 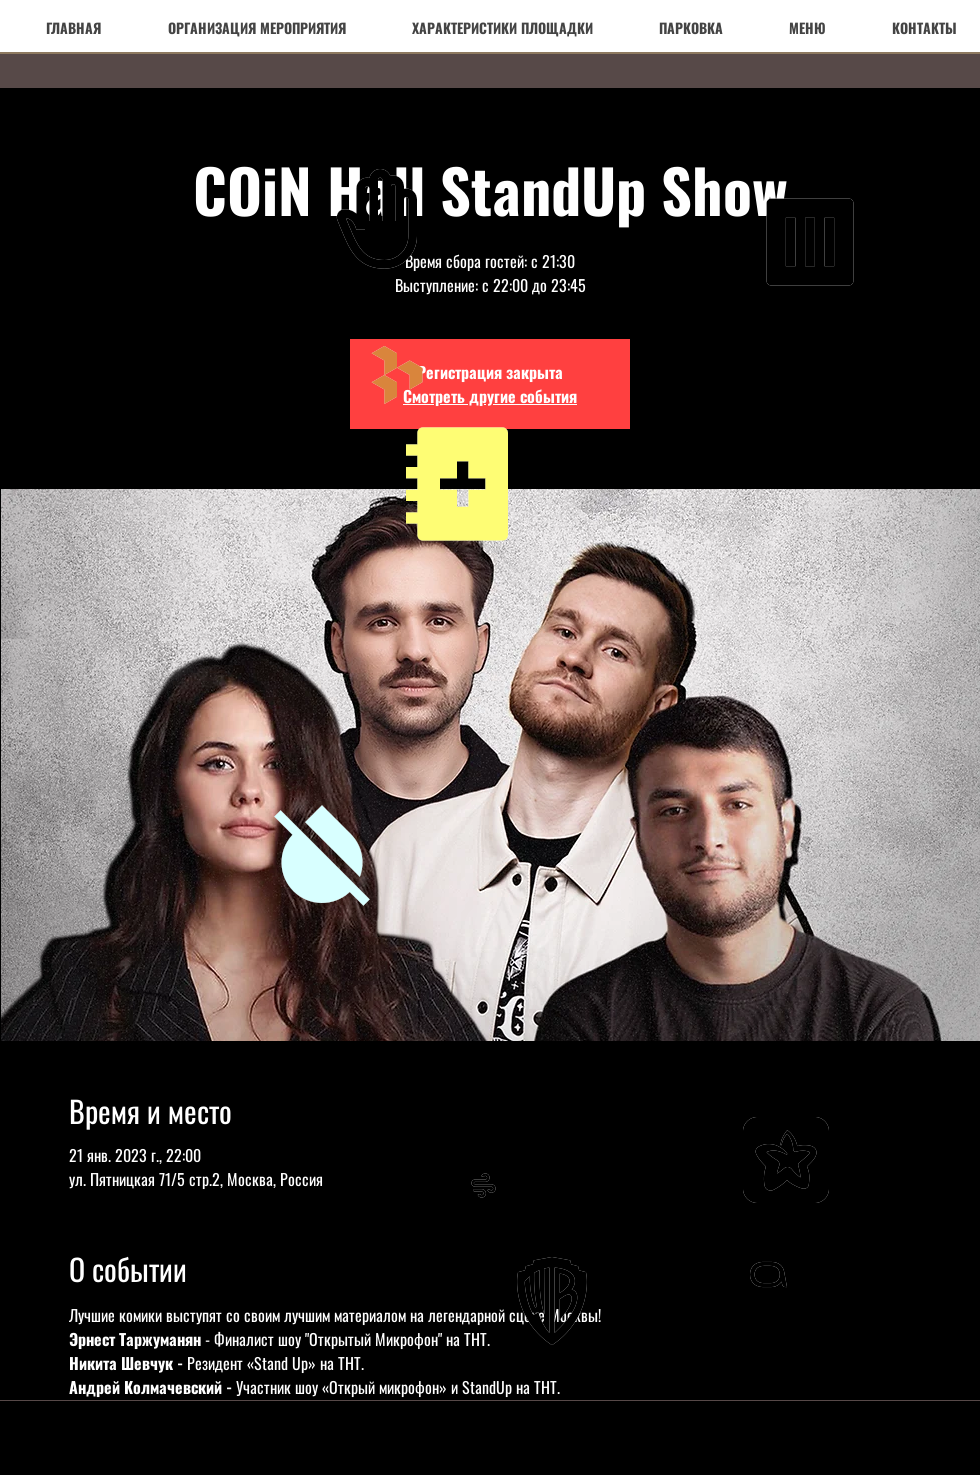 I want to click on open dovetail app, so click(x=397, y=375).